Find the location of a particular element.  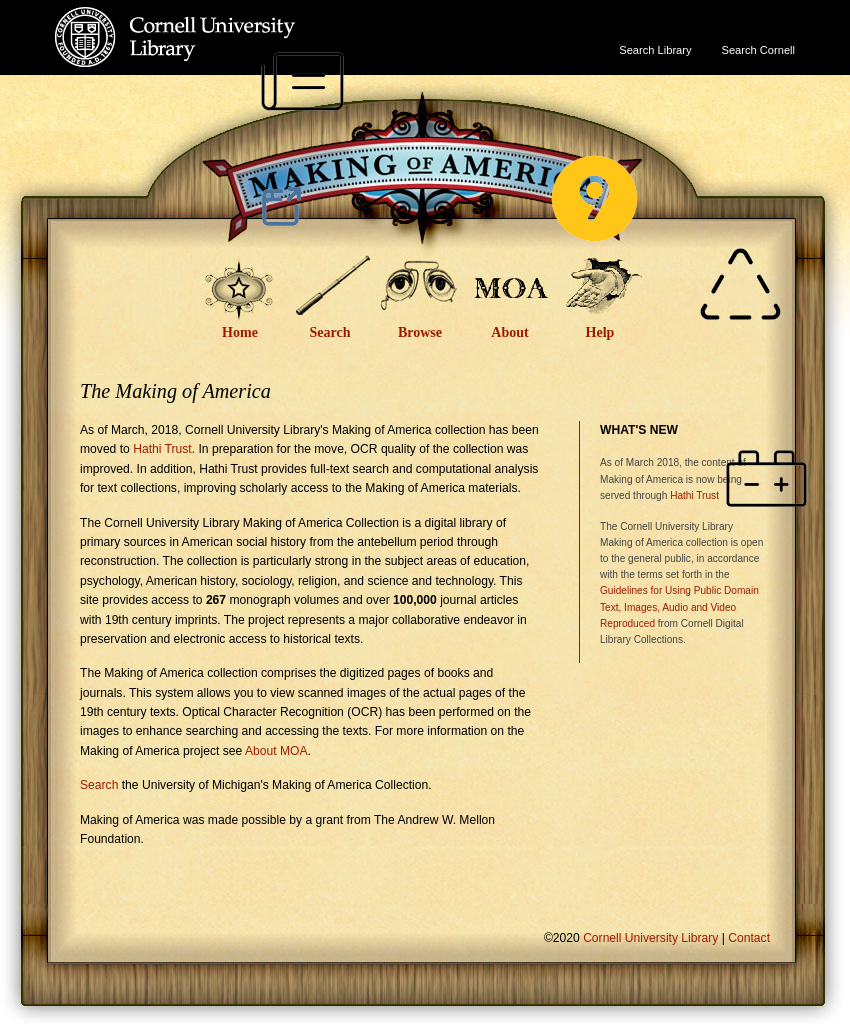

indicates item number nine in a list or sequence is located at coordinates (594, 198).